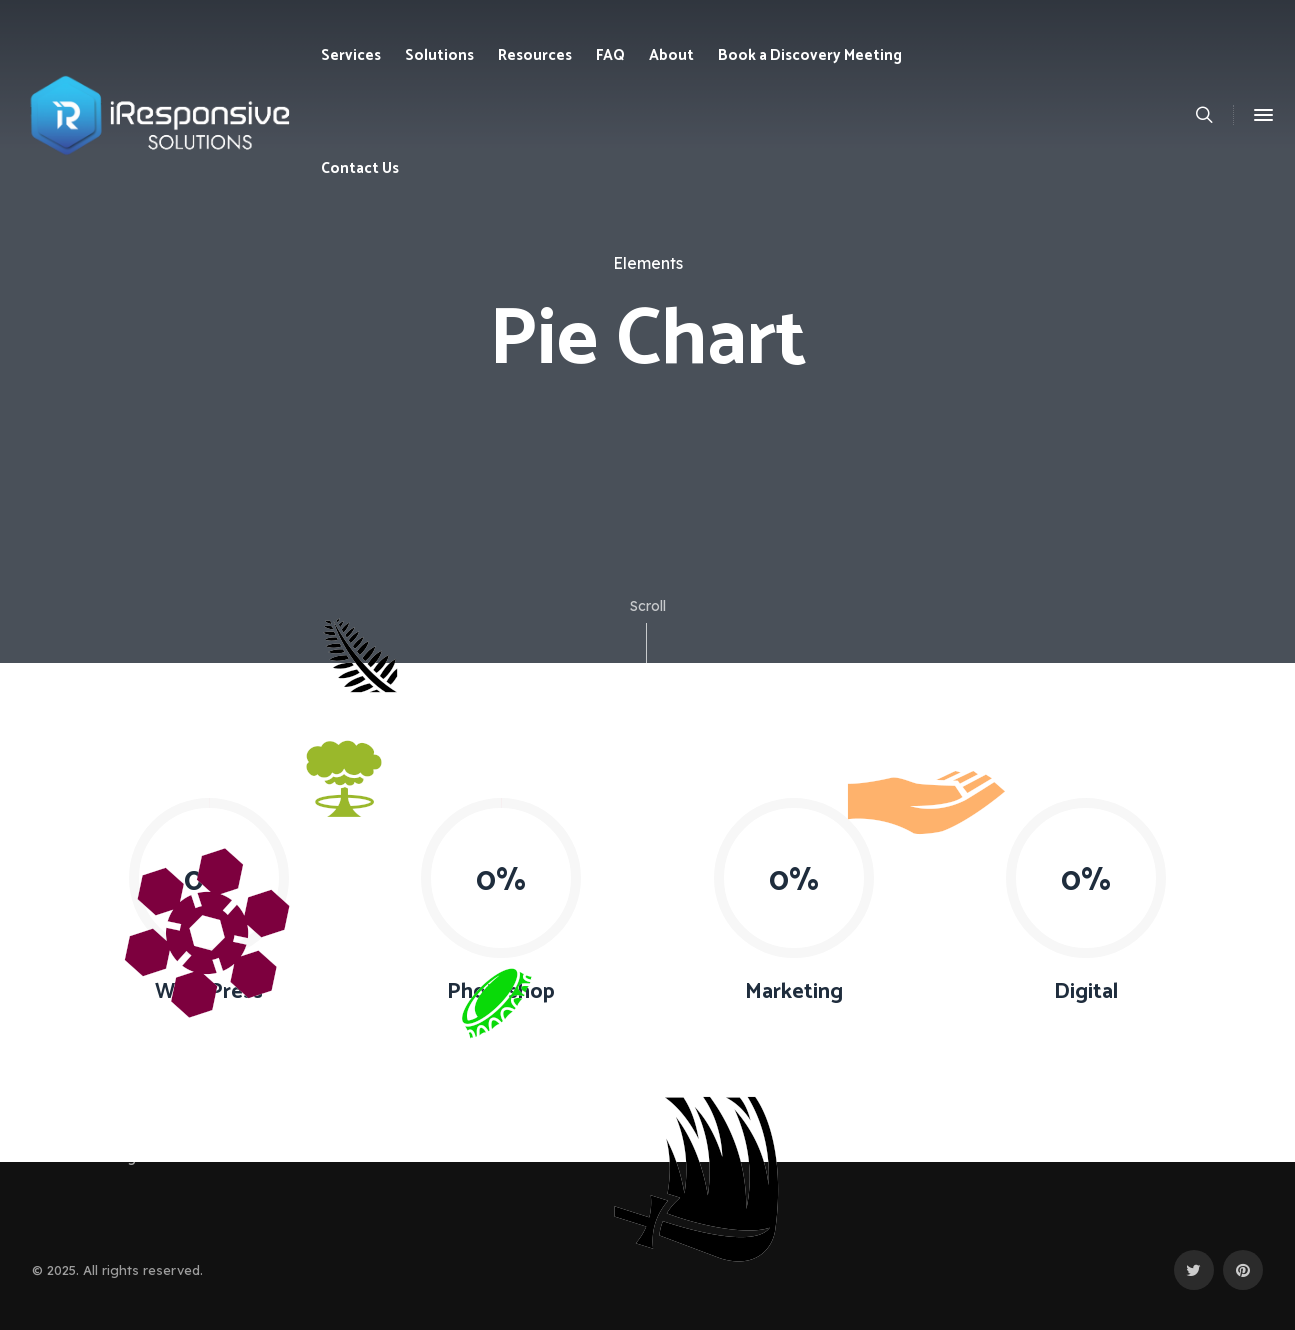  I want to click on perform a slash attack in combat, so click(696, 1178).